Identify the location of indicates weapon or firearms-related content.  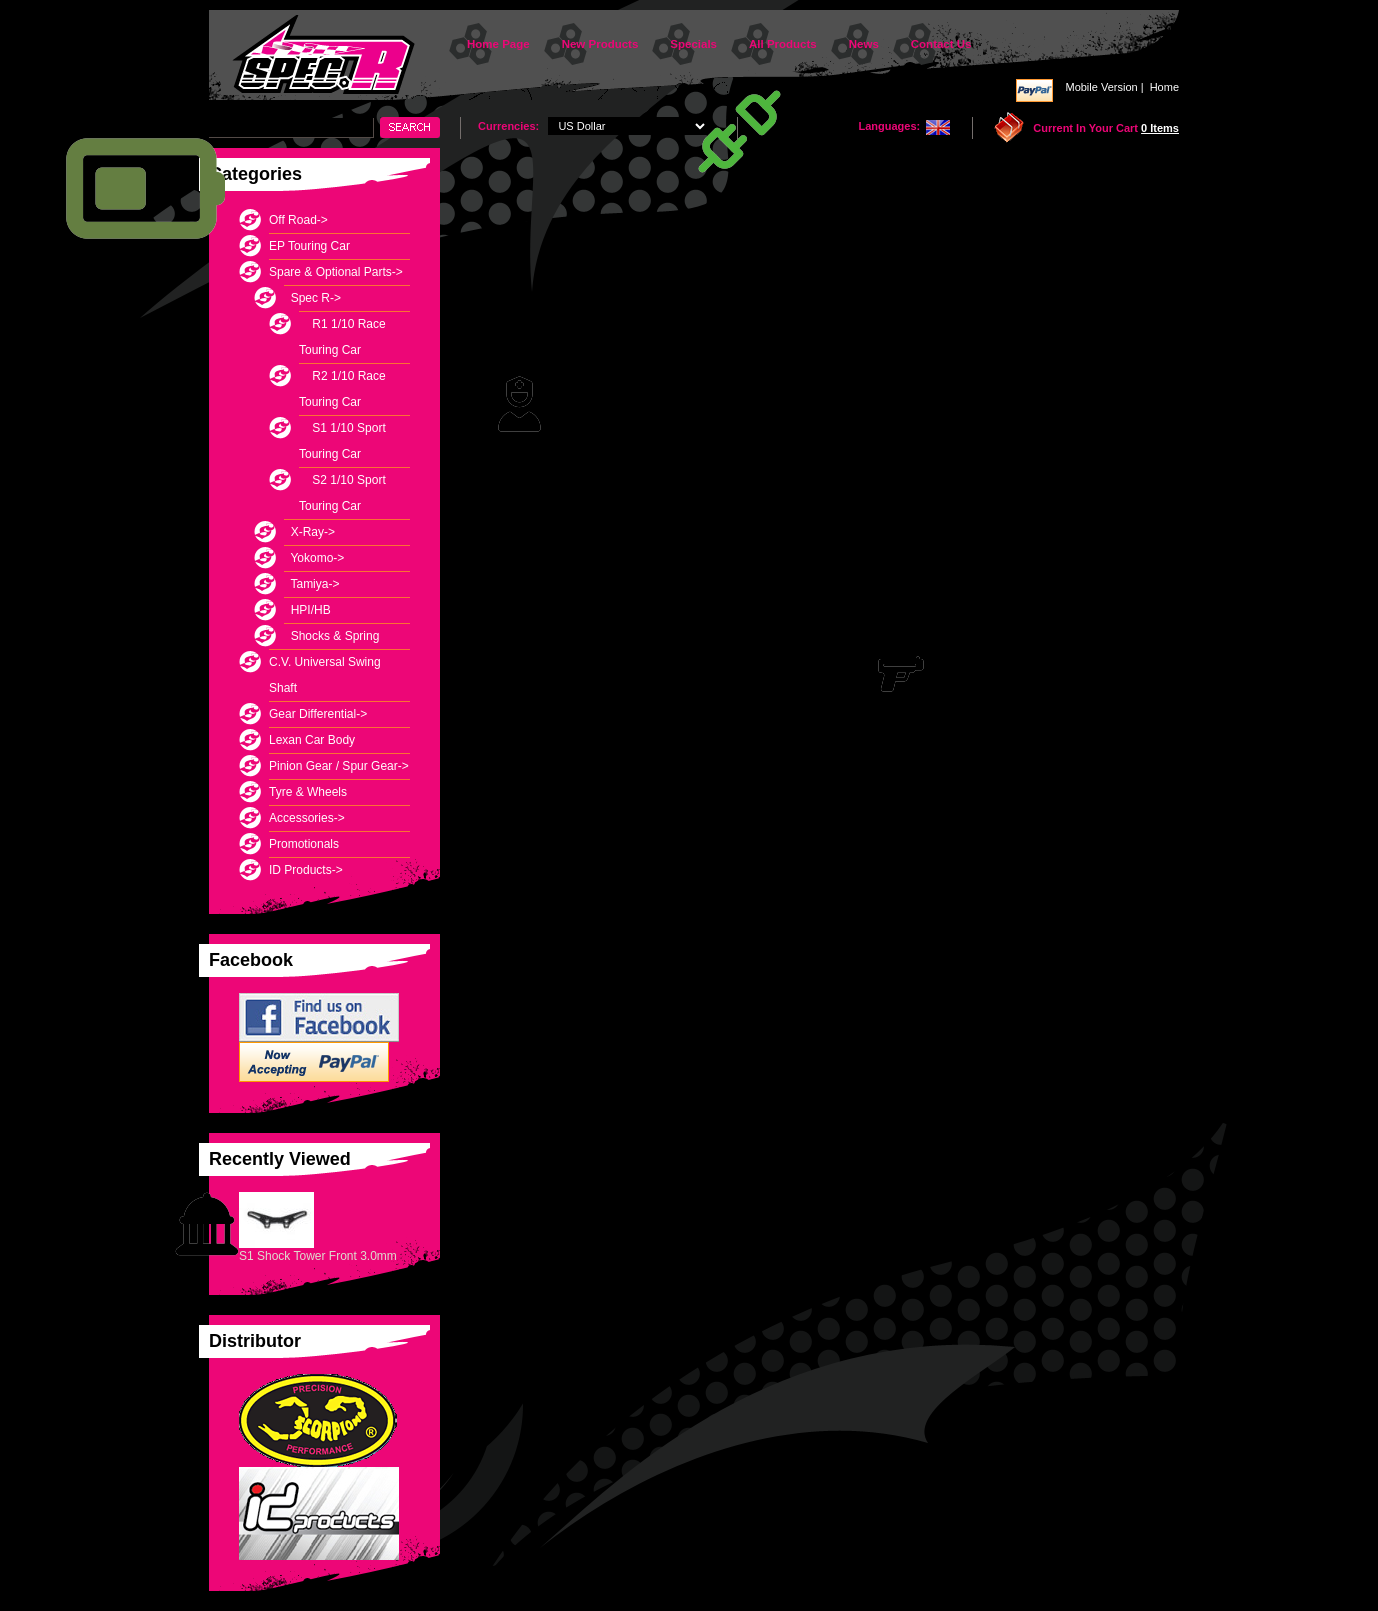
(901, 674).